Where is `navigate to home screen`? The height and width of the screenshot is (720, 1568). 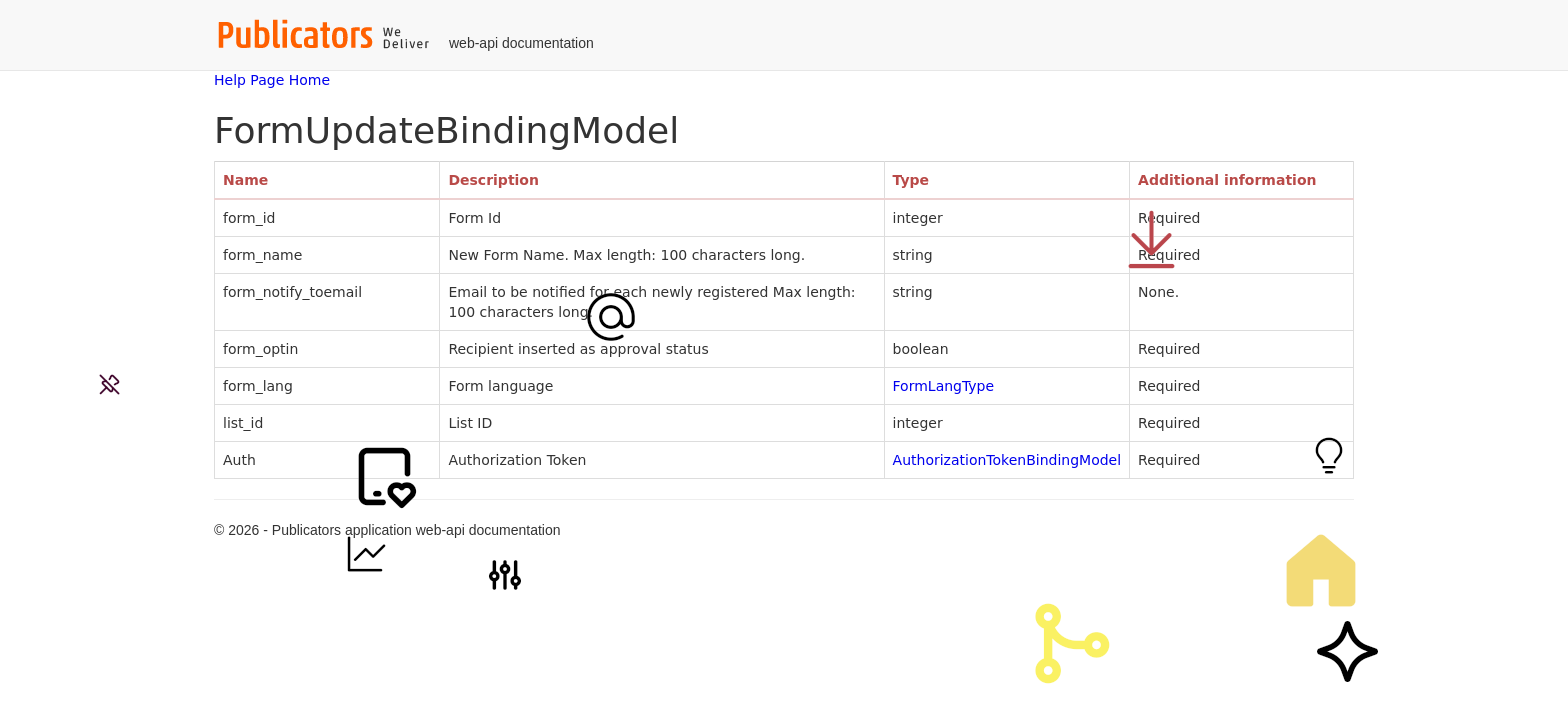 navigate to home screen is located at coordinates (1321, 572).